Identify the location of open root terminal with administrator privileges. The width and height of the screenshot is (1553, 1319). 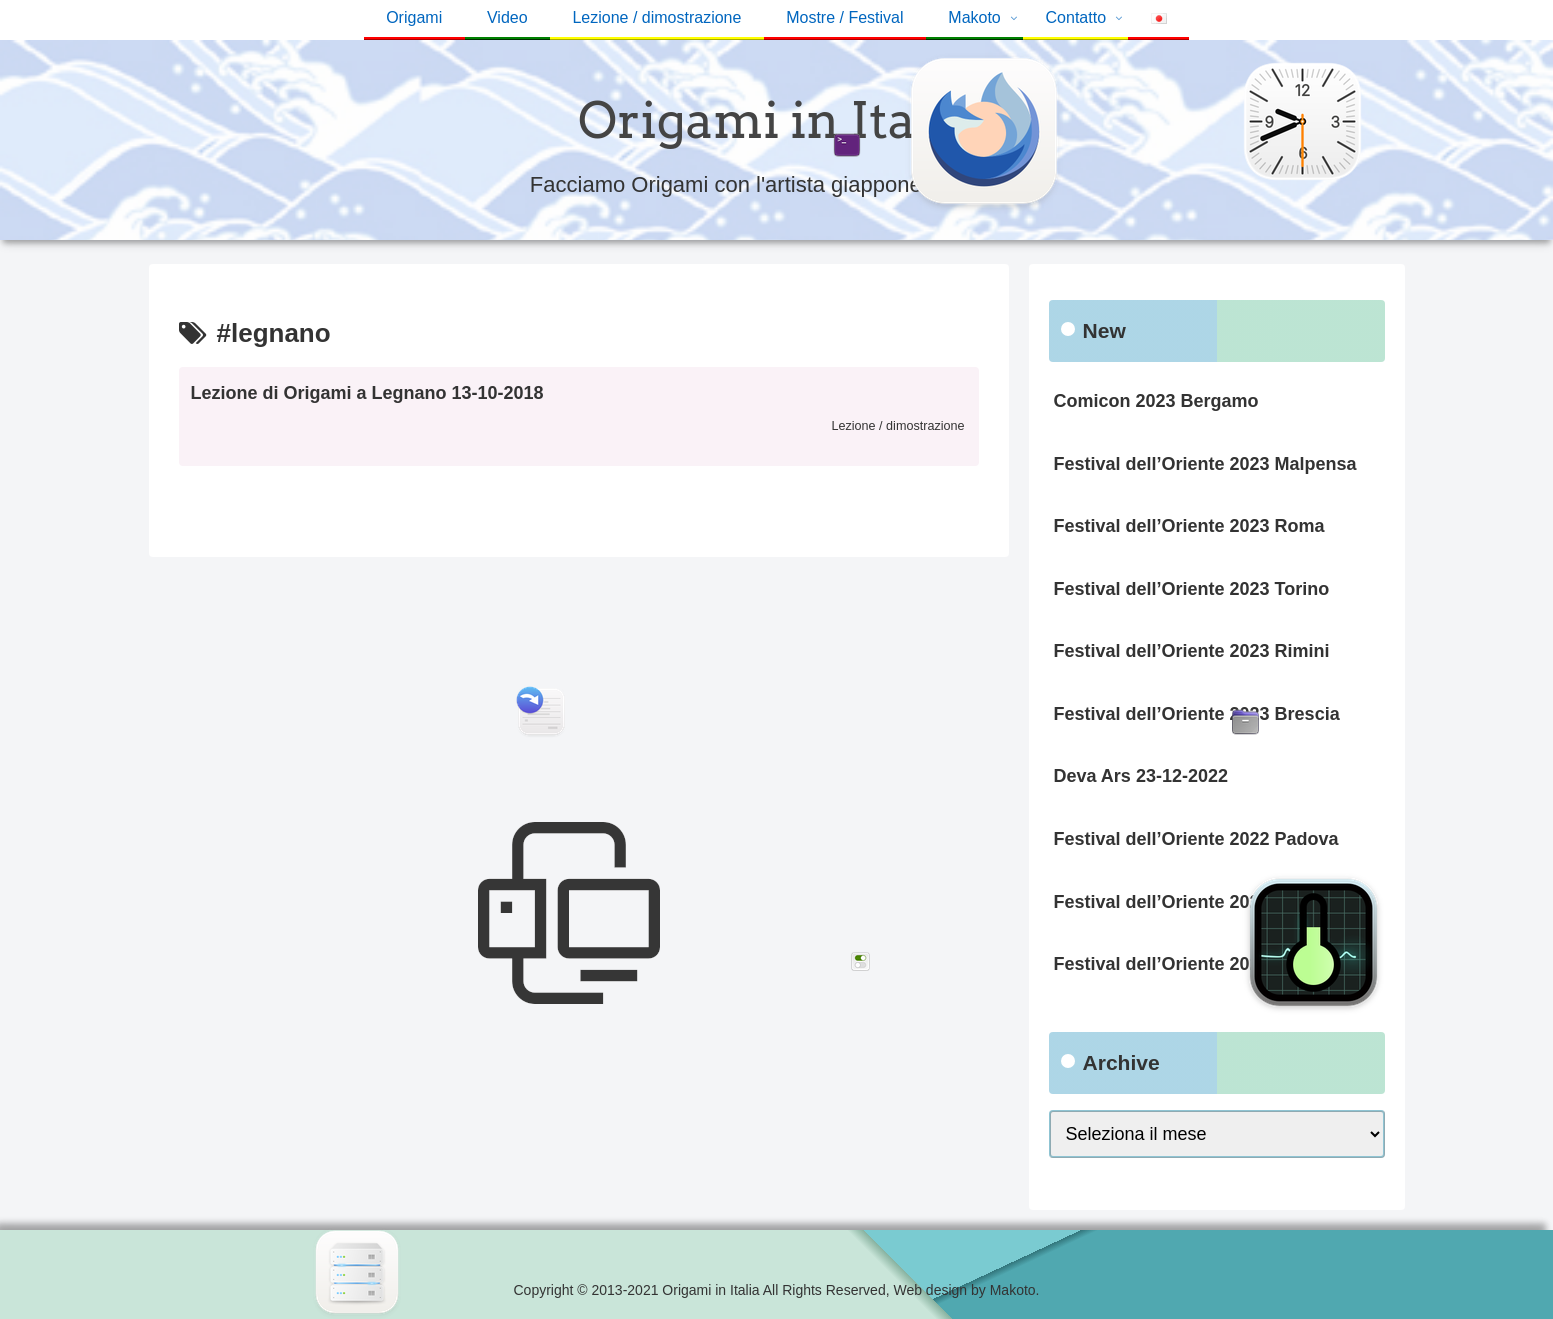
(847, 145).